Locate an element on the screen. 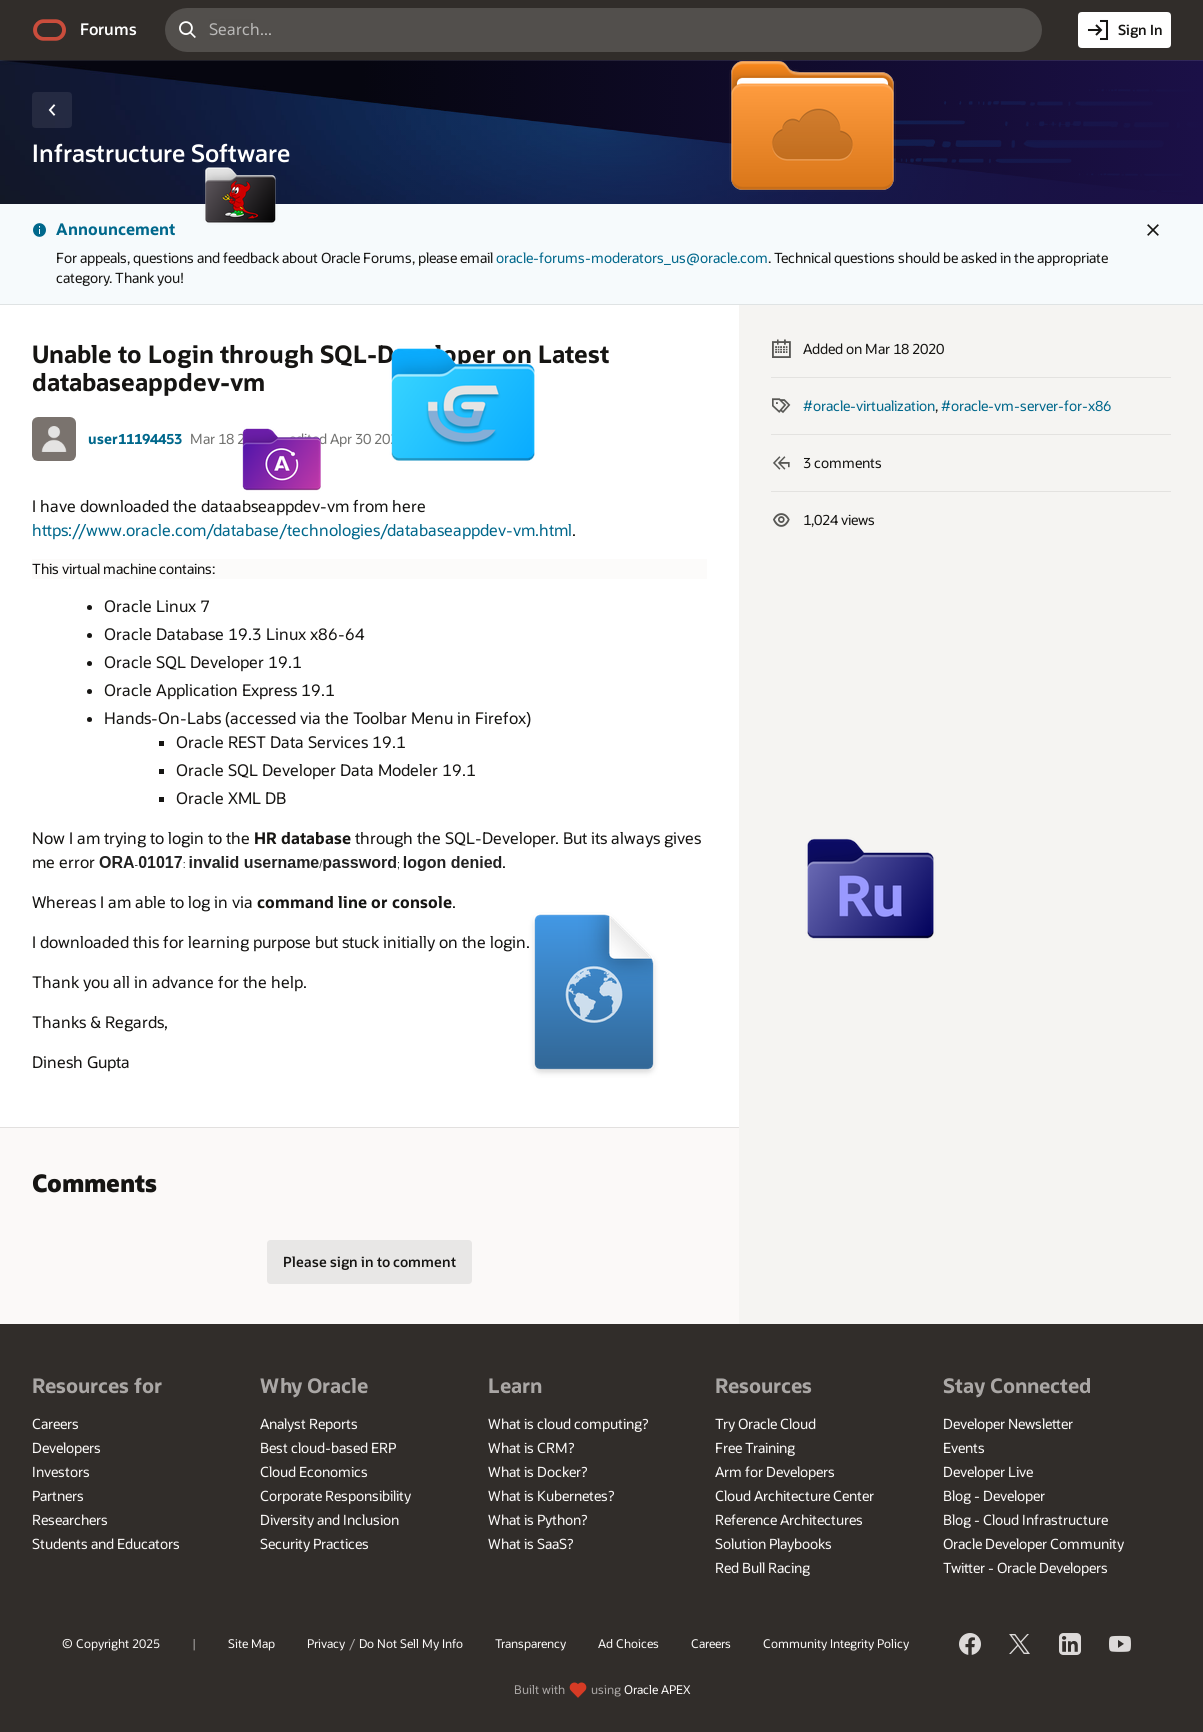 The height and width of the screenshot is (1732, 1203). access cloud-synced files and folders is located at coordinates (812, 125).